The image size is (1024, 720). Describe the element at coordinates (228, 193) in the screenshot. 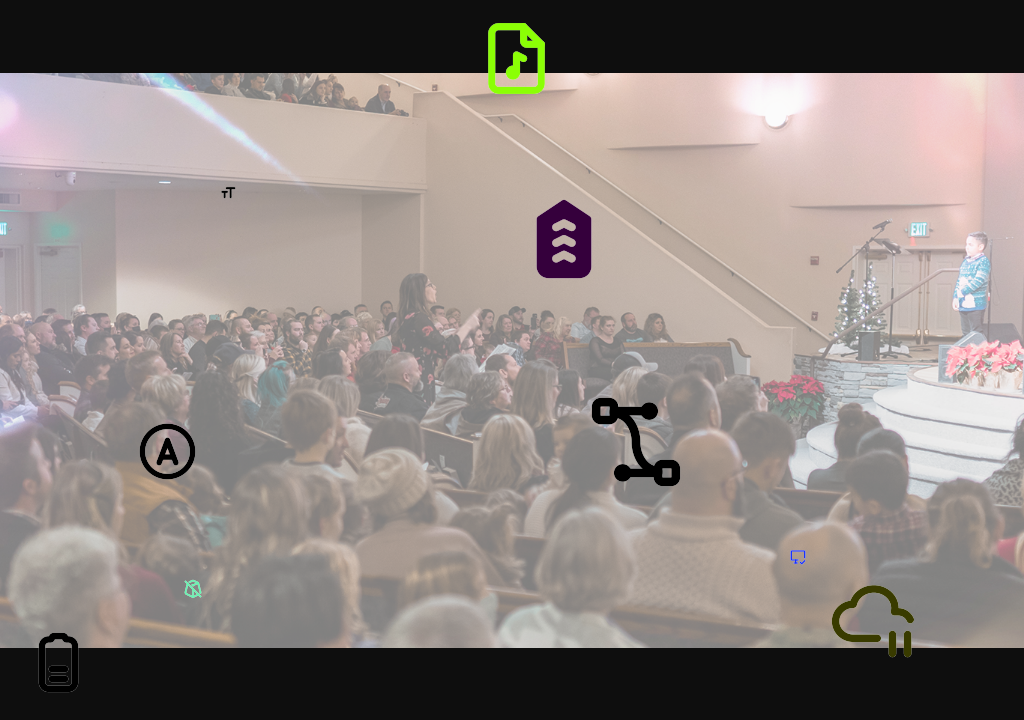

I see `adjust text size settings` at that location.